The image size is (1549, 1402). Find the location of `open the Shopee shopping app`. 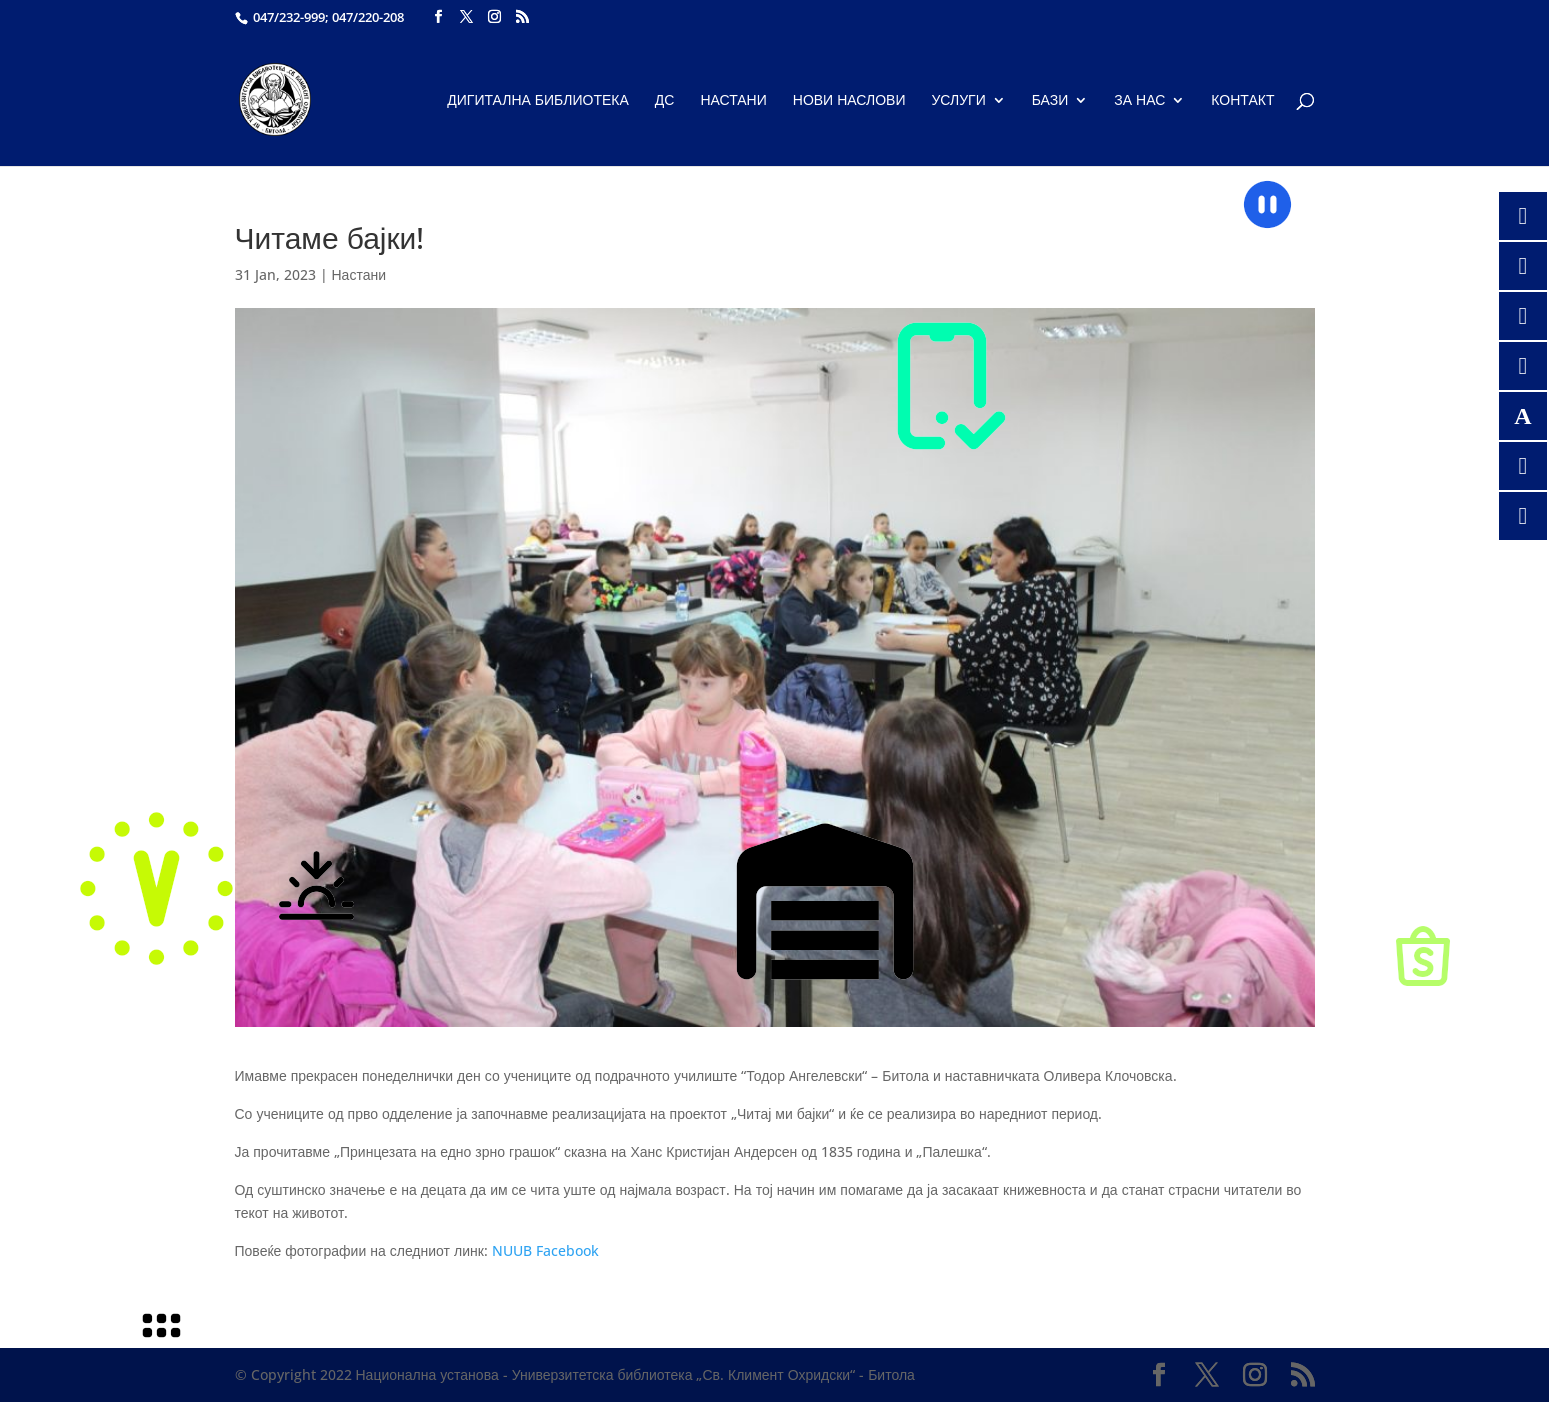

open the Shopee shopping app is located at coordinates (1423, 956).